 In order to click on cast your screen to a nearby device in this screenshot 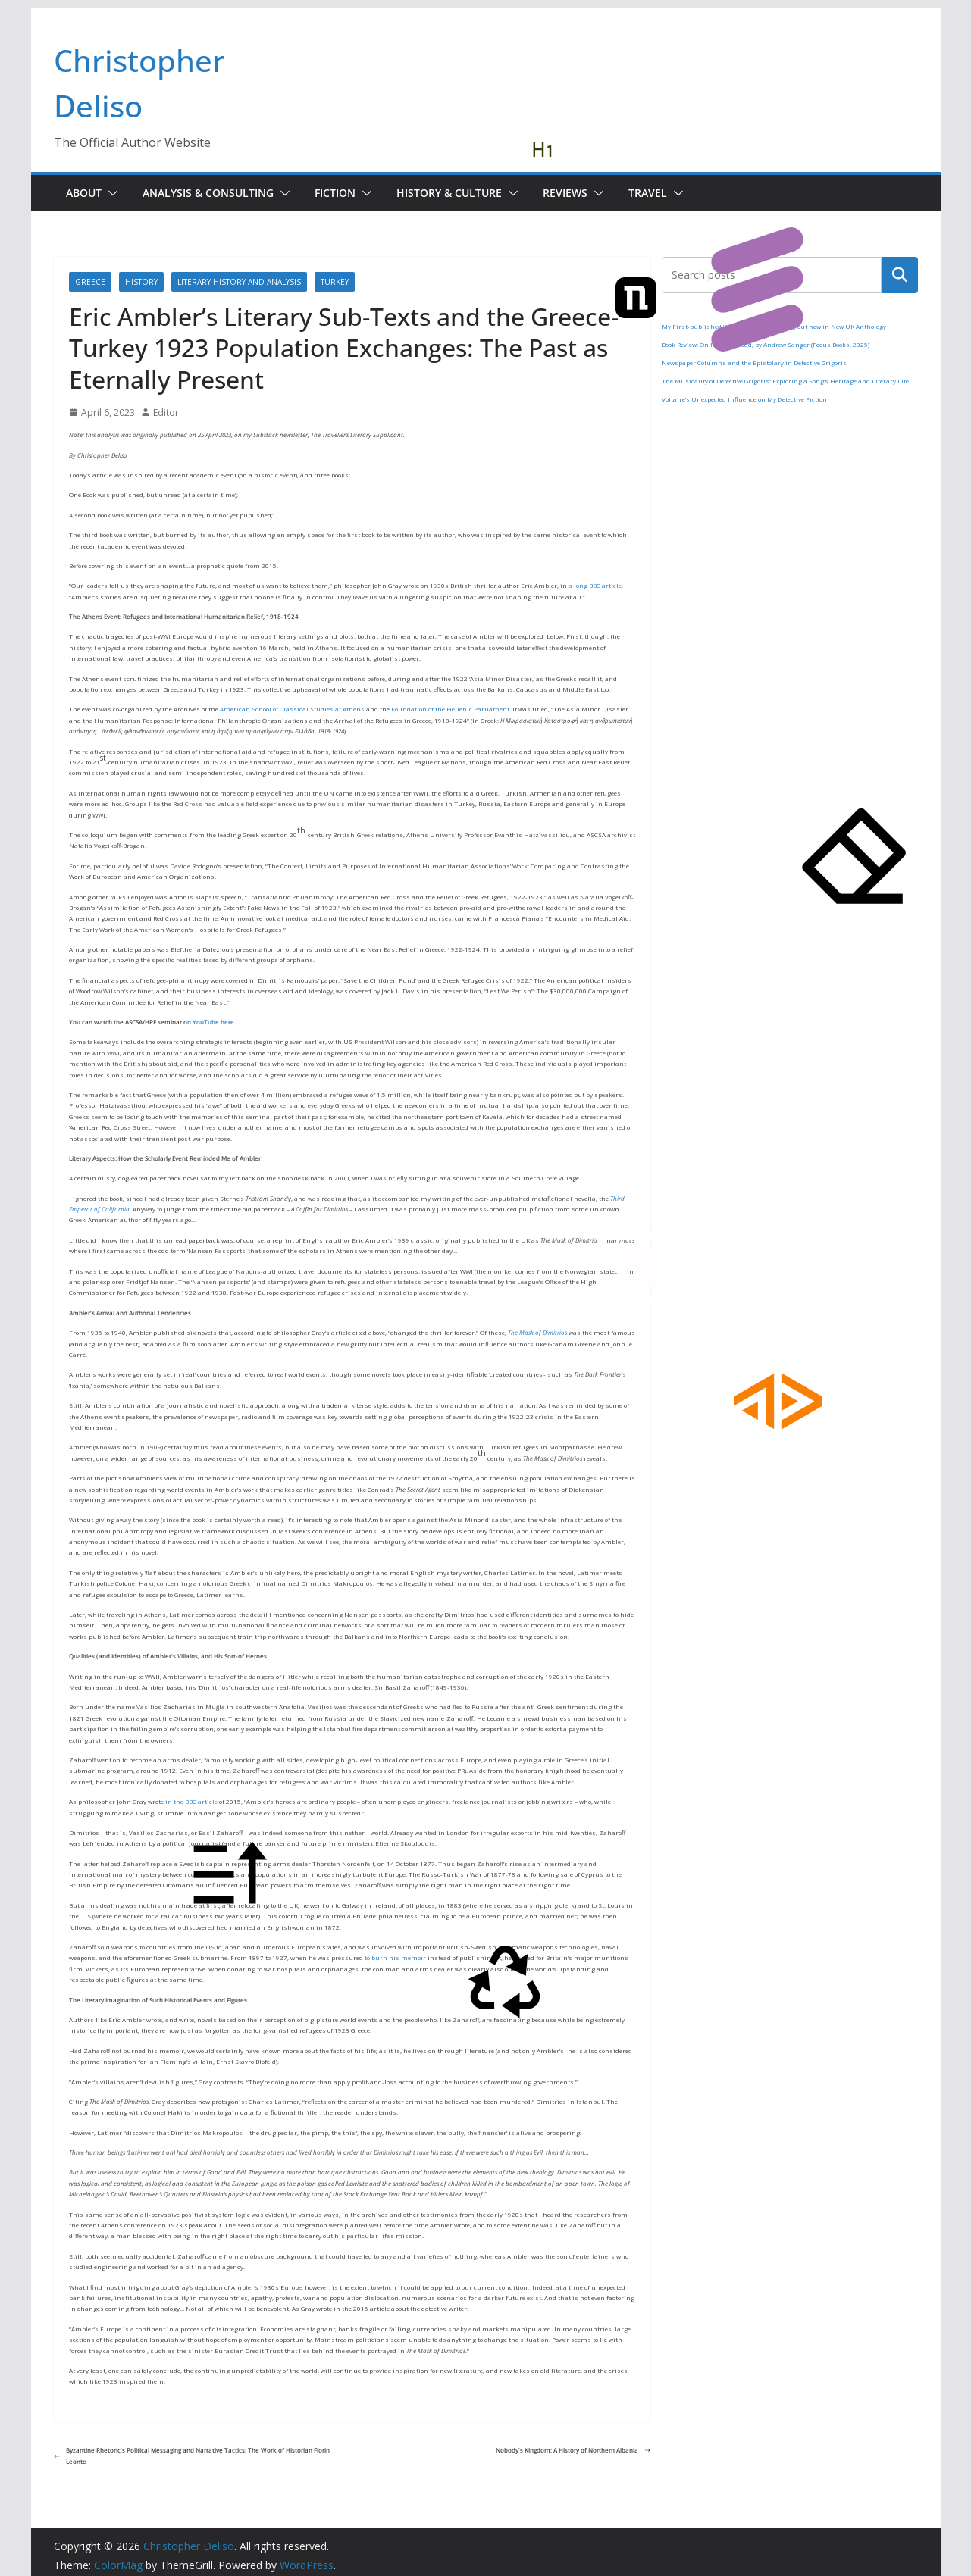, I will do `click(637, 1268)`.